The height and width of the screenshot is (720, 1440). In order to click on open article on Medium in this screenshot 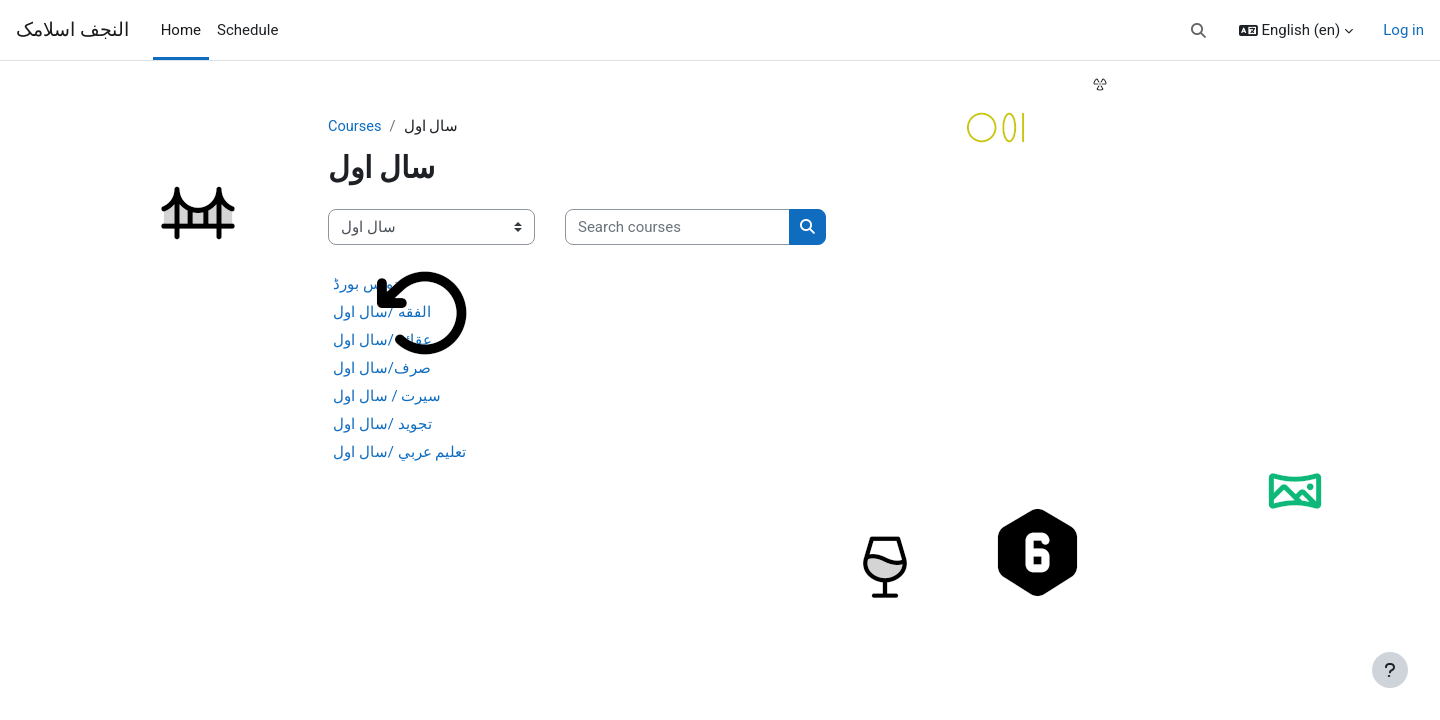, I will do `click(995, 127)`.